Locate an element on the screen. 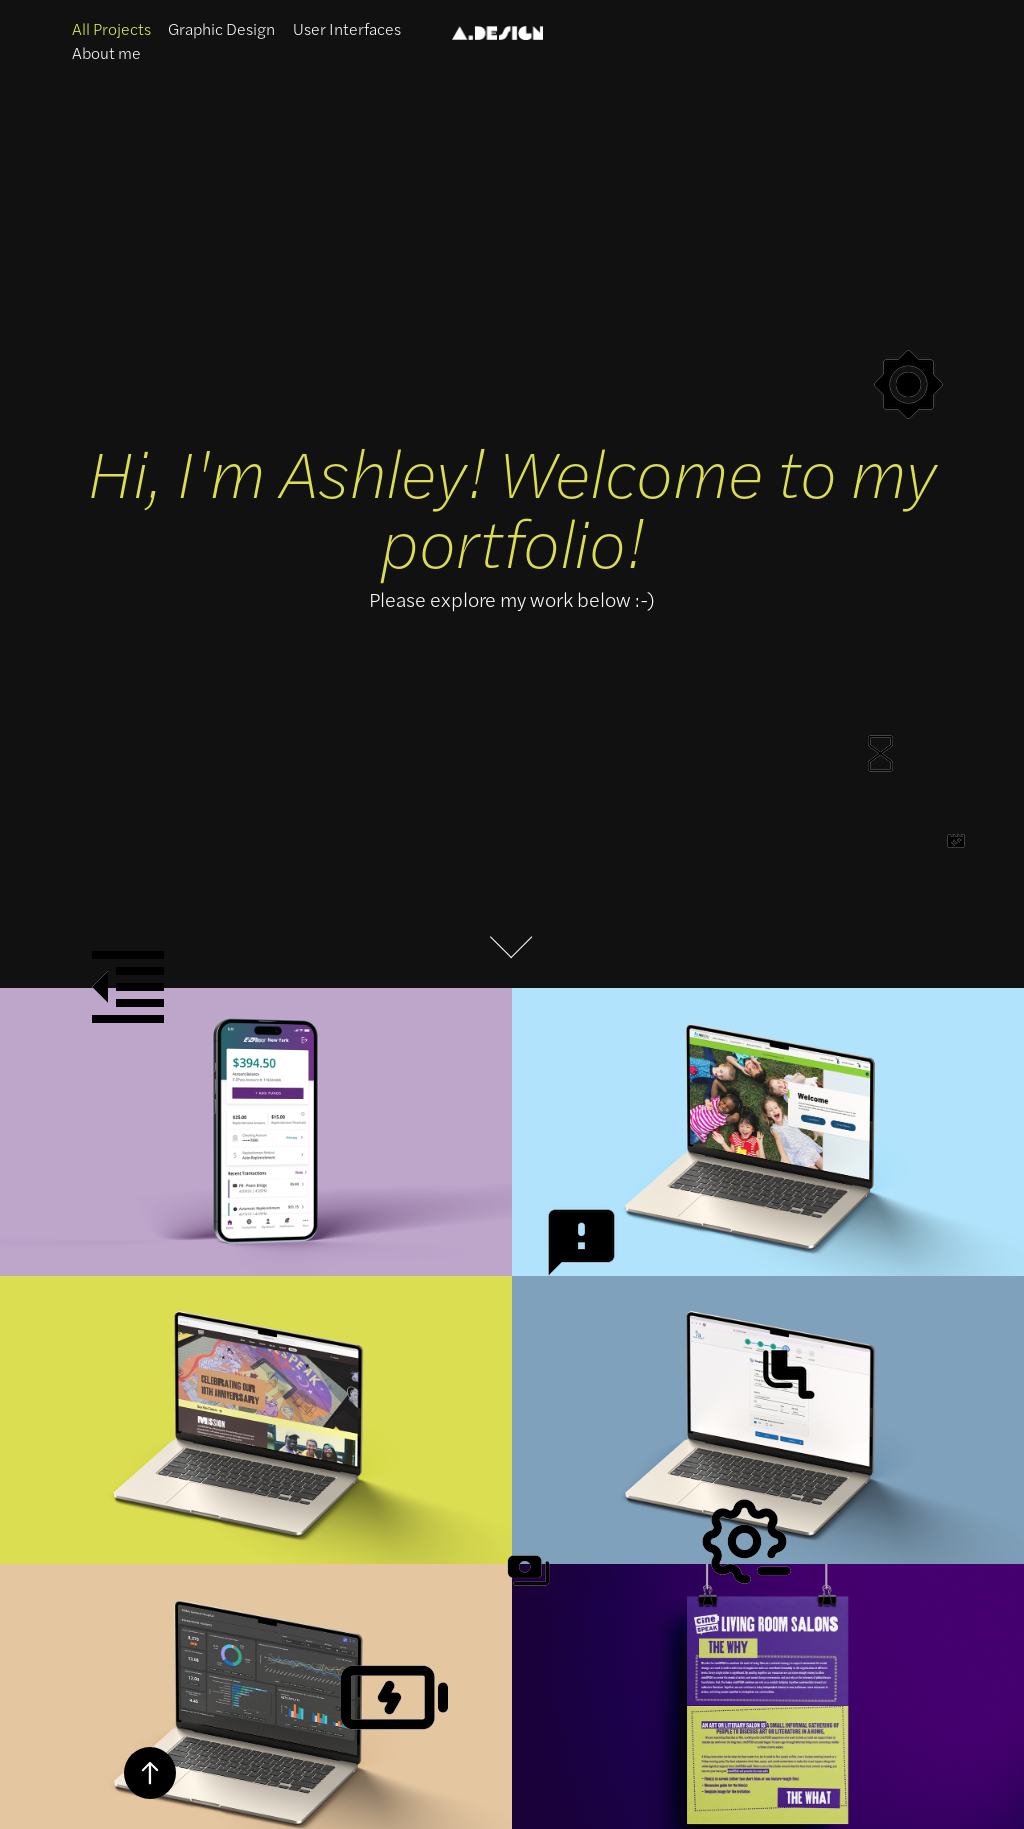 The image size is (1024, 1829). submit feedback or comments is located at coordinates (581, 1242).